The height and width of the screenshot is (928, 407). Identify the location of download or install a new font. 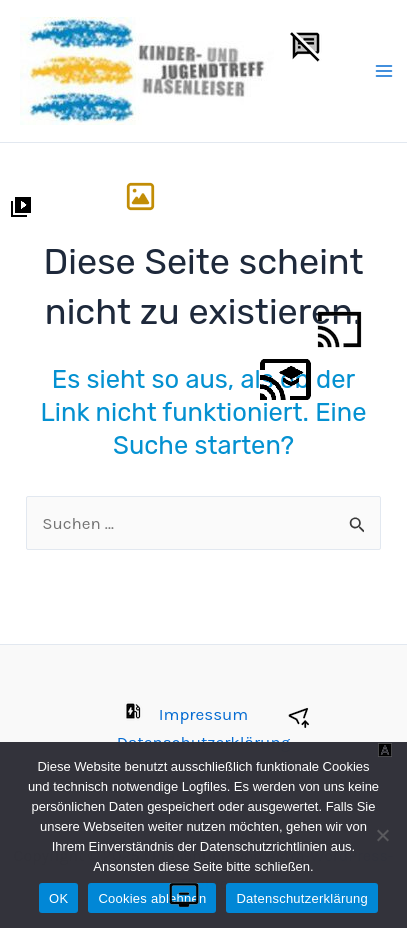
(385, 750).